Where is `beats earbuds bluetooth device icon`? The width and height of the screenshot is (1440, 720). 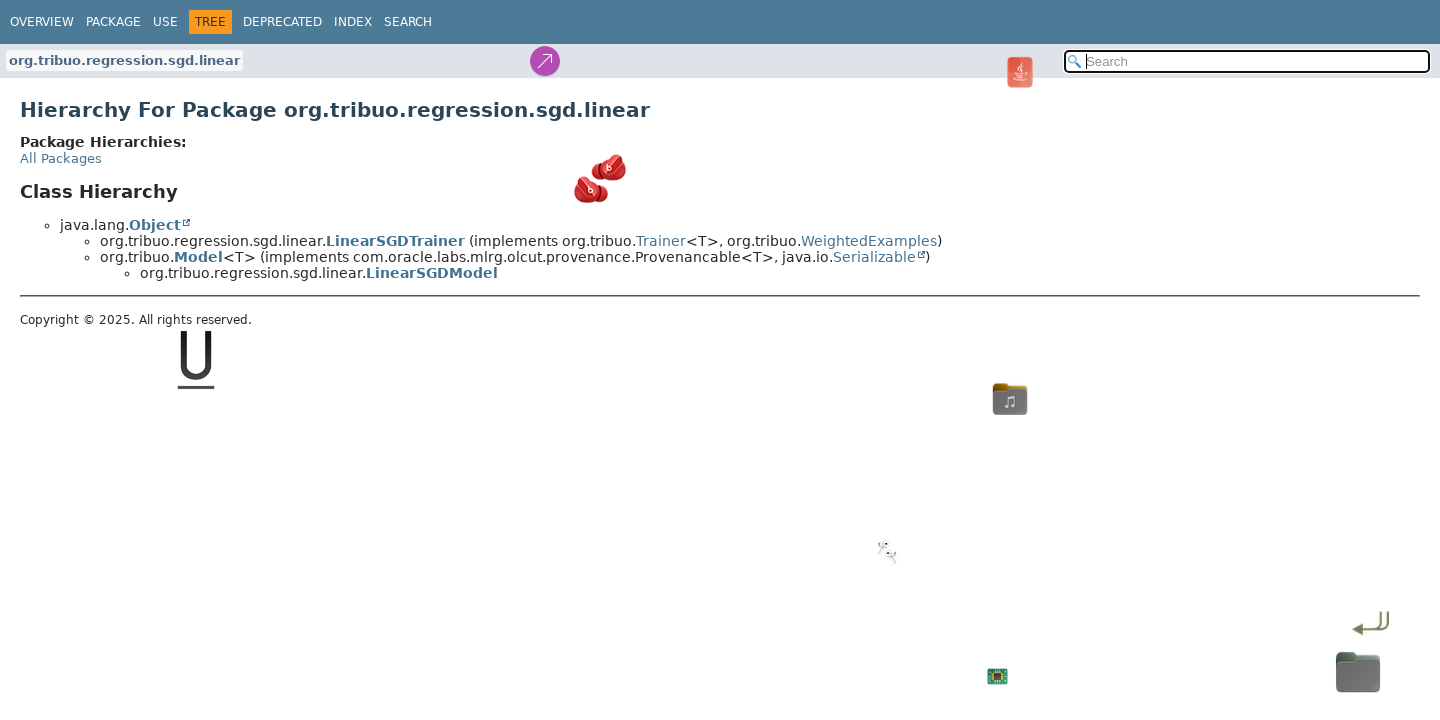 beats earbuds bluetooth device icon is located at coordinates (600, 179).